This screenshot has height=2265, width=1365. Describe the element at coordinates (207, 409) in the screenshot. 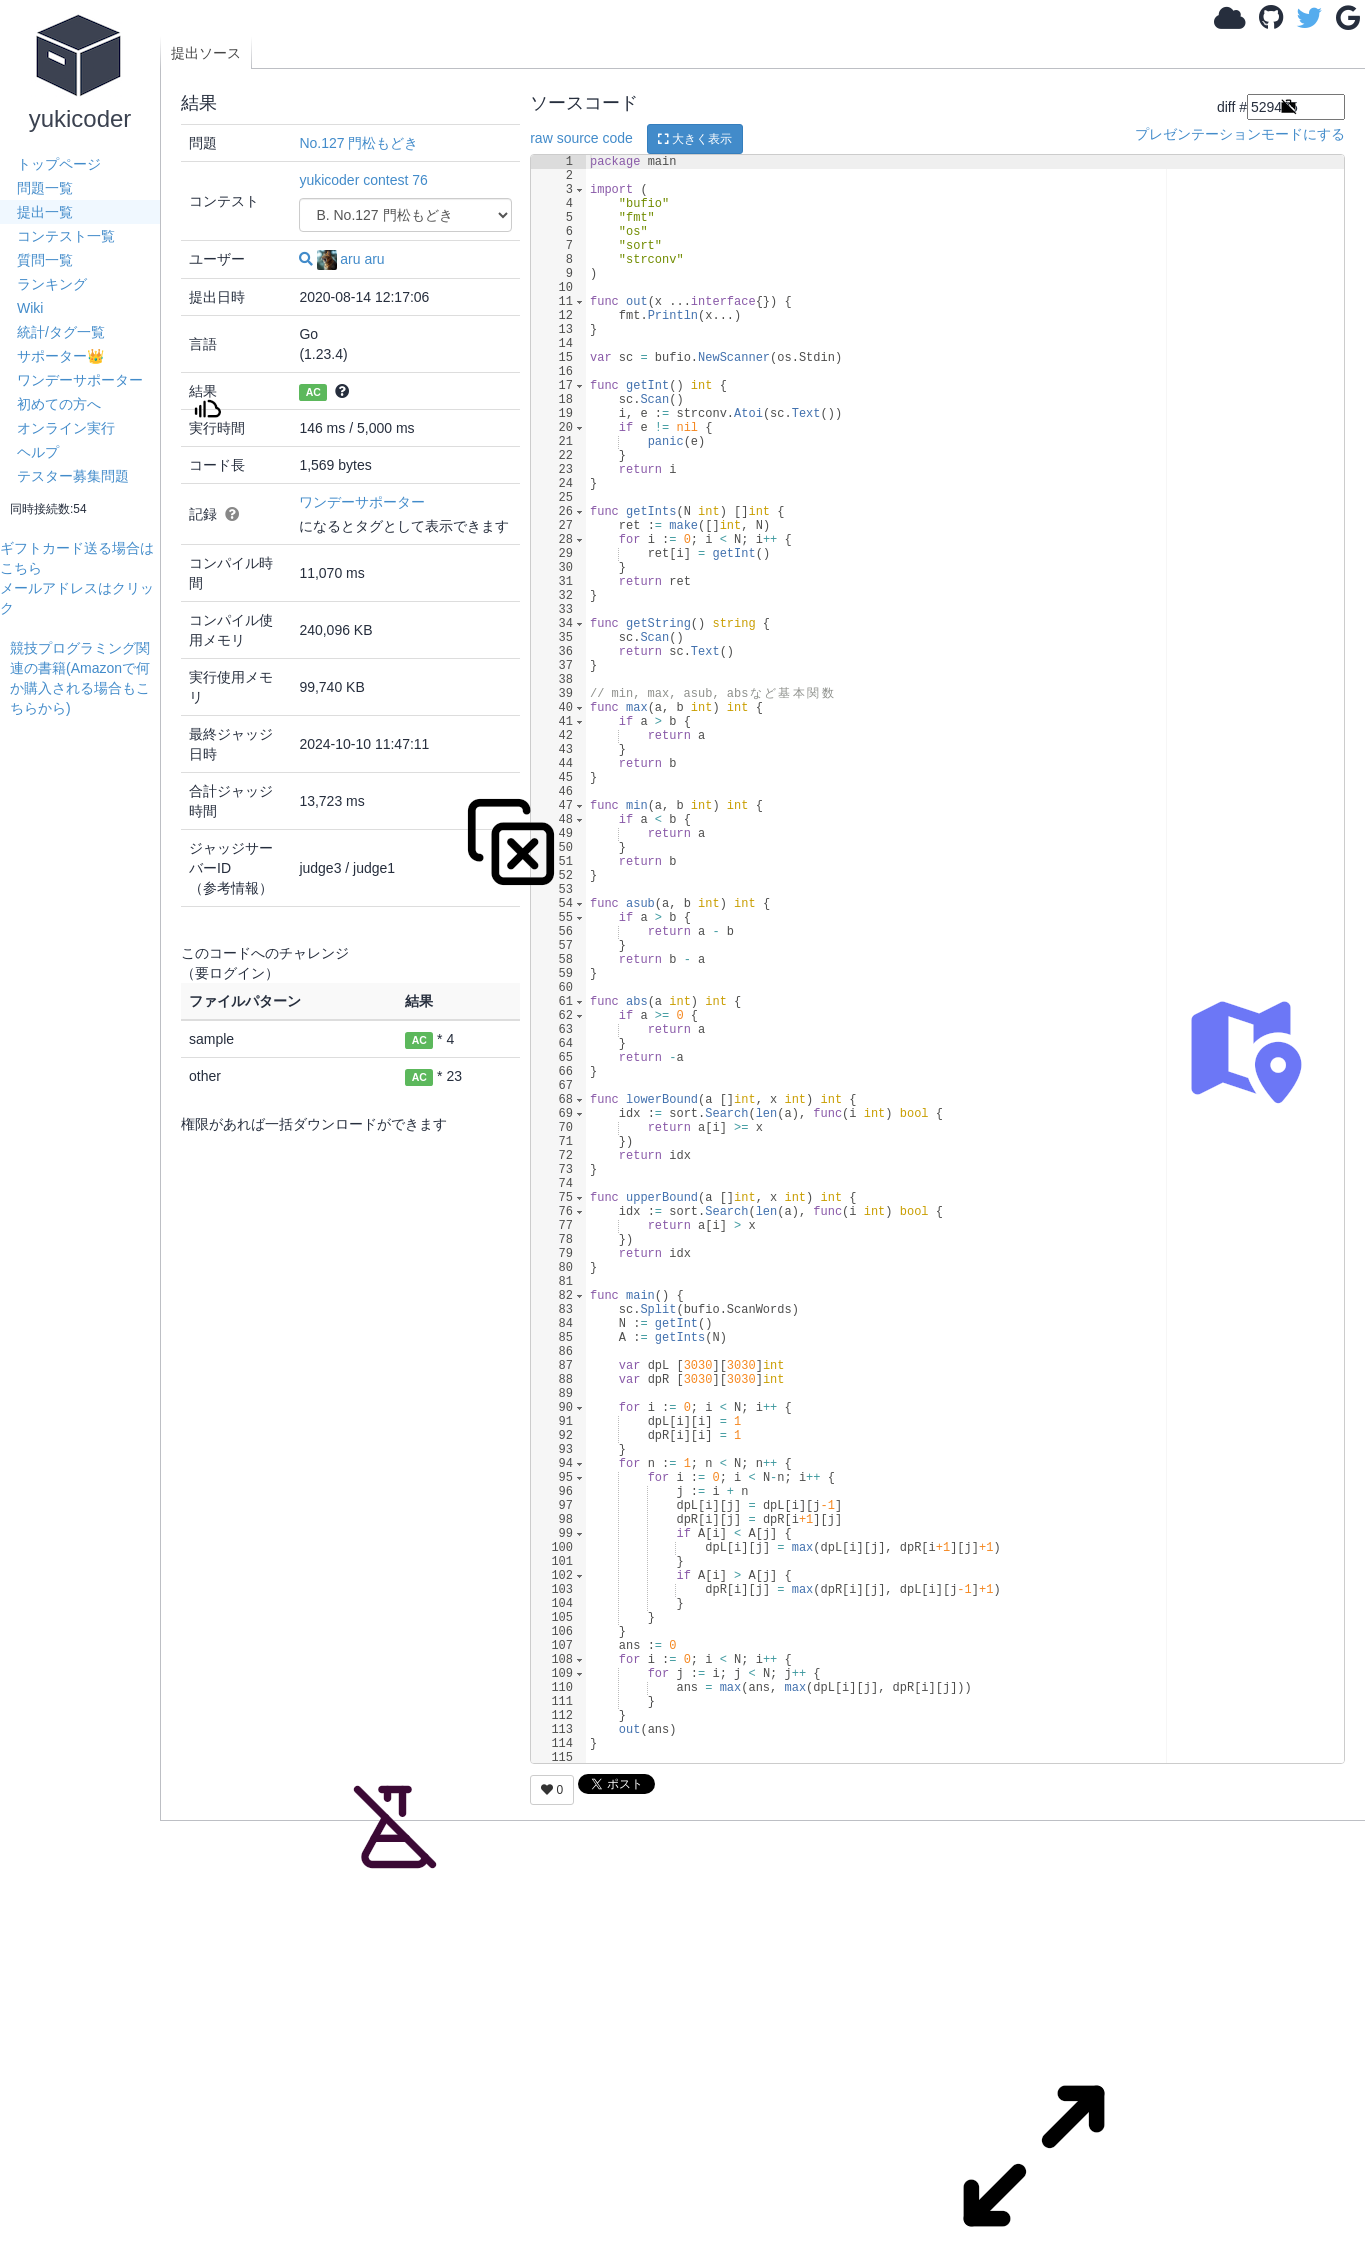

I see `open soundcloud app` at that location.